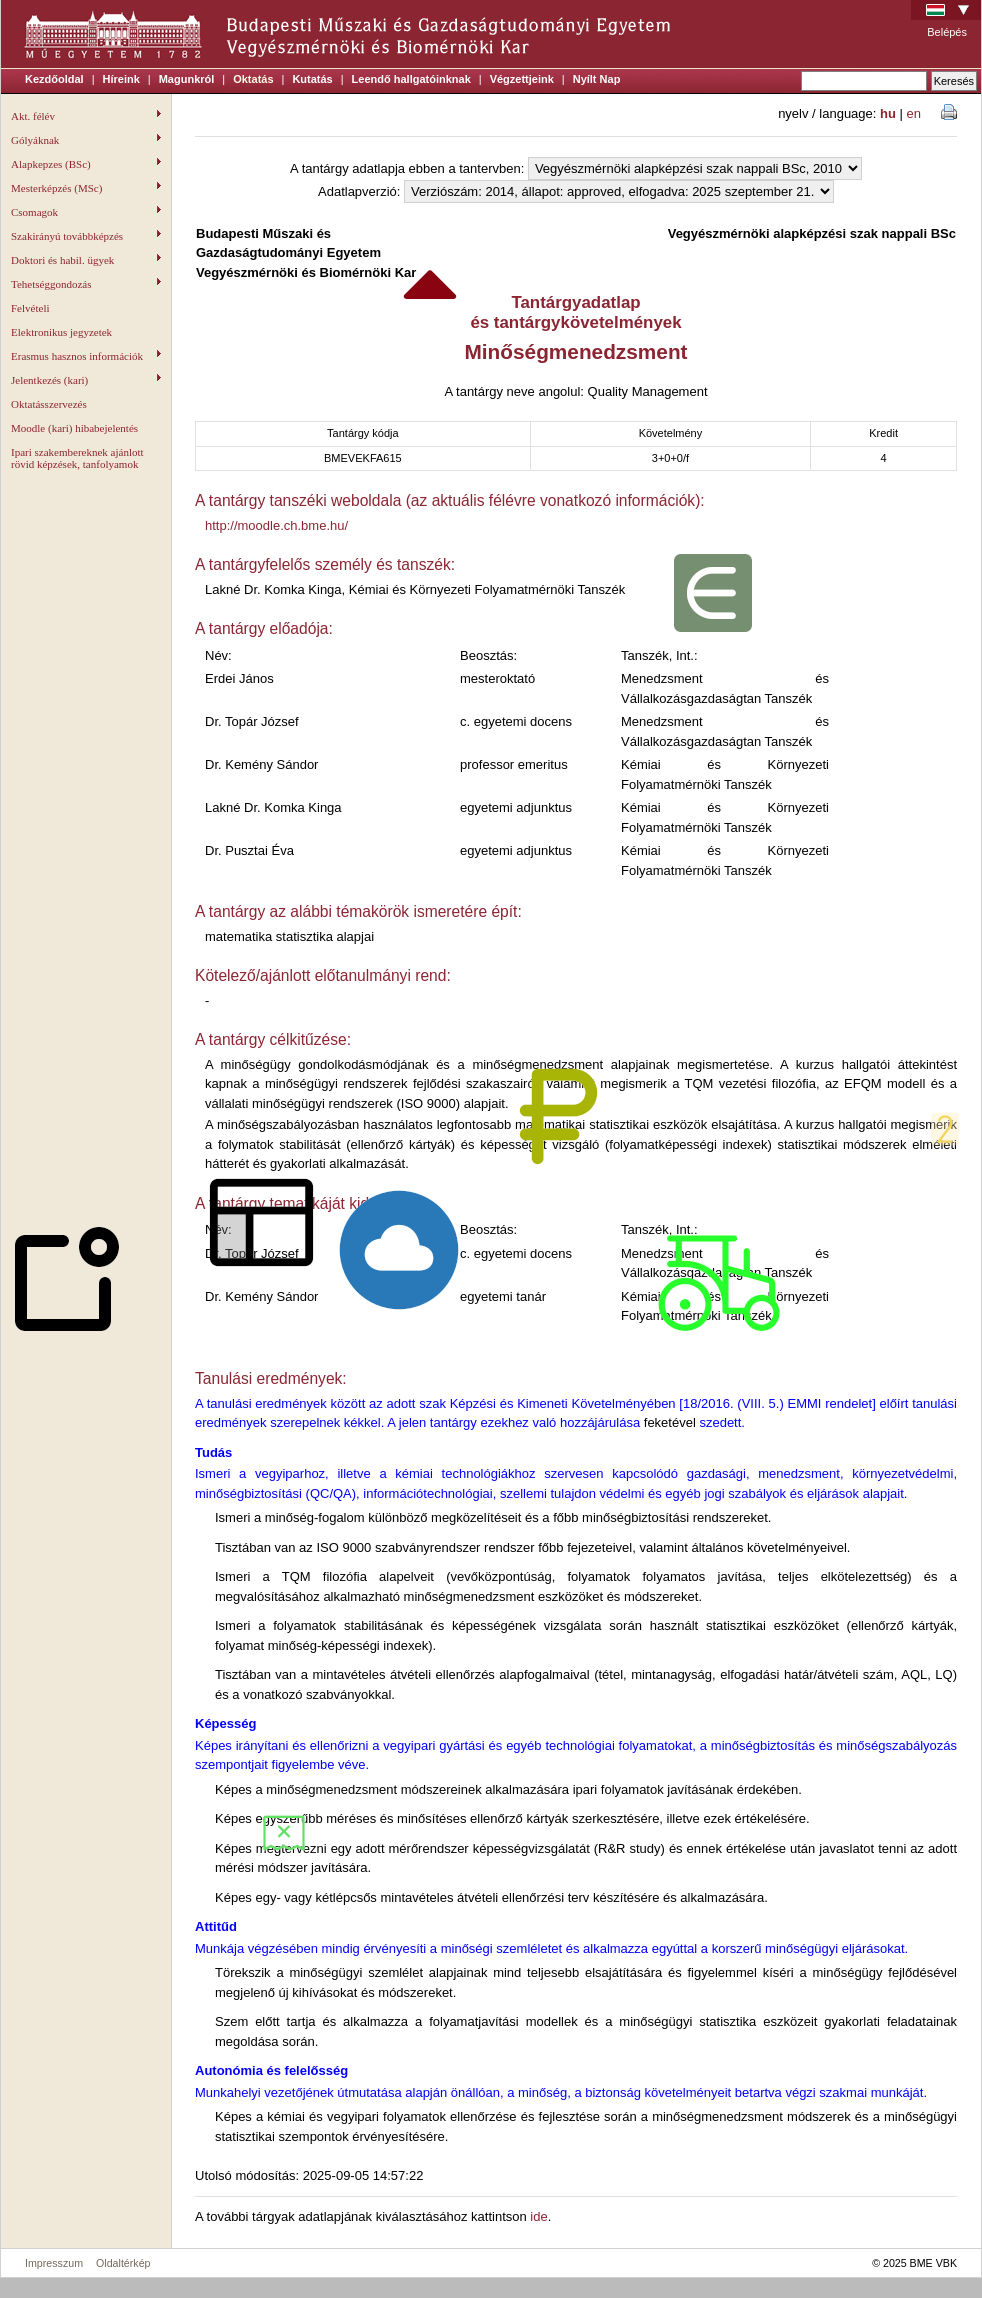 The height and width of the screenshot is (2298, 982). I want to click on access cloud storage, so click(399, 1250).